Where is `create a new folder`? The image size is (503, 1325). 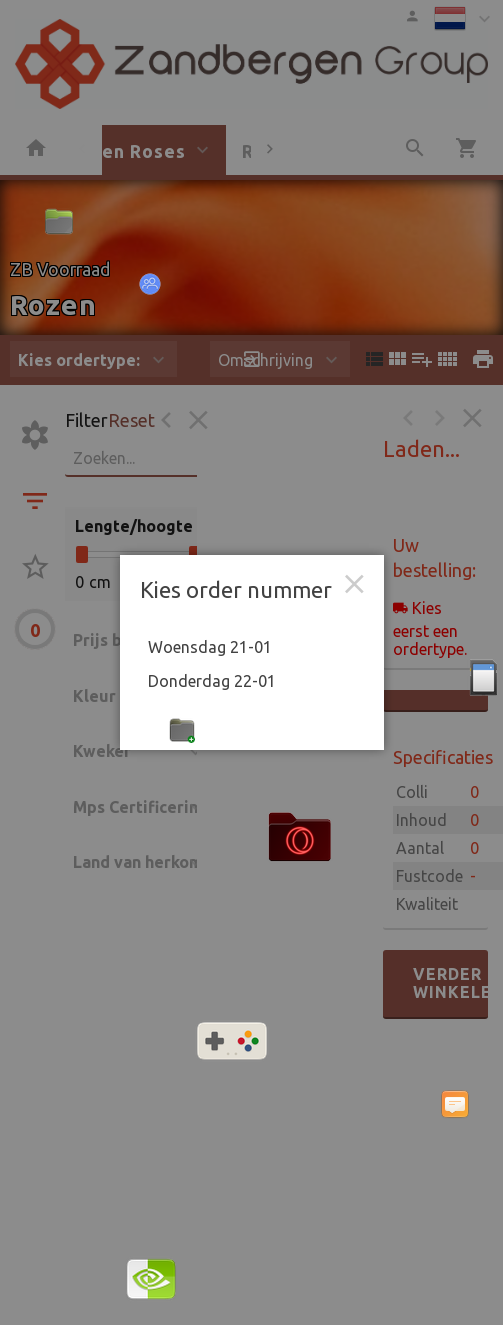 create a new folder is located at coordinates (182, 730).